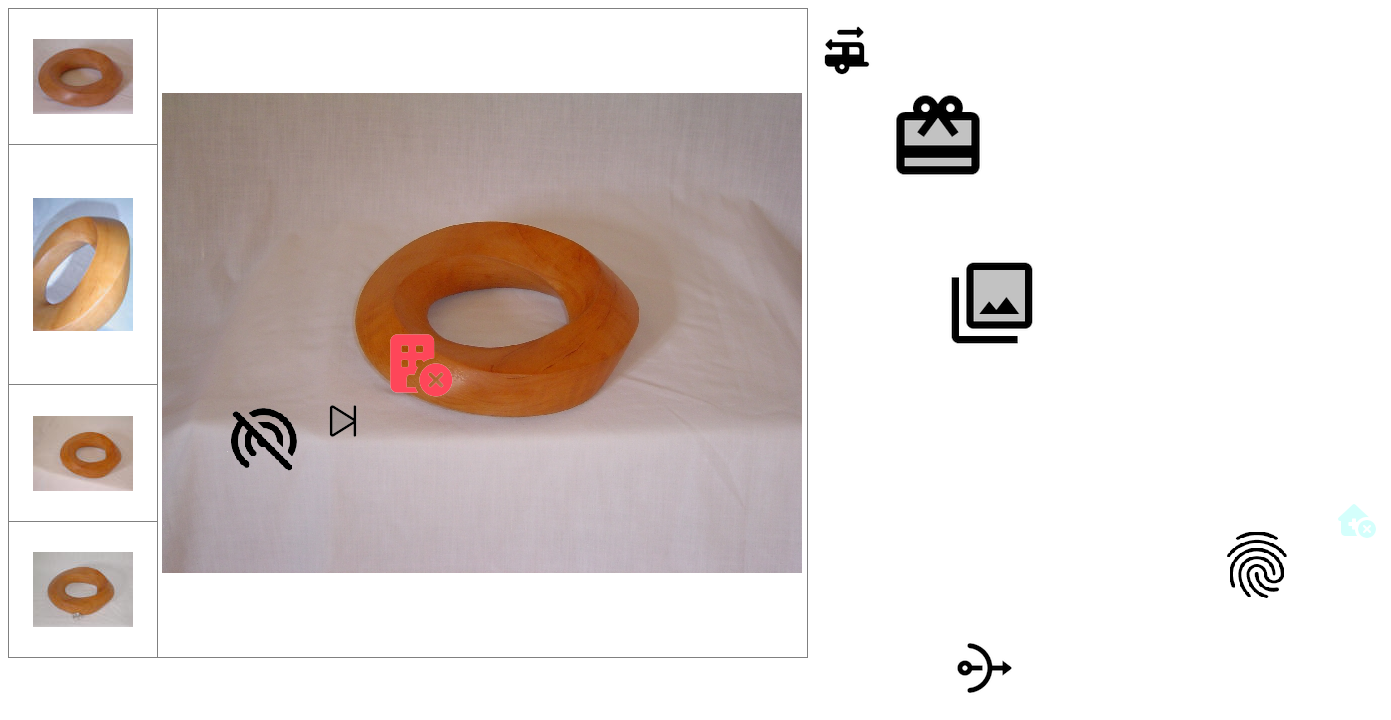 The width and height of the screenshot is (1391, 720). What do you see at coordinates (985, 668) in the screenshot?
I see `network address translation settings` at bounding box center [985, 668].